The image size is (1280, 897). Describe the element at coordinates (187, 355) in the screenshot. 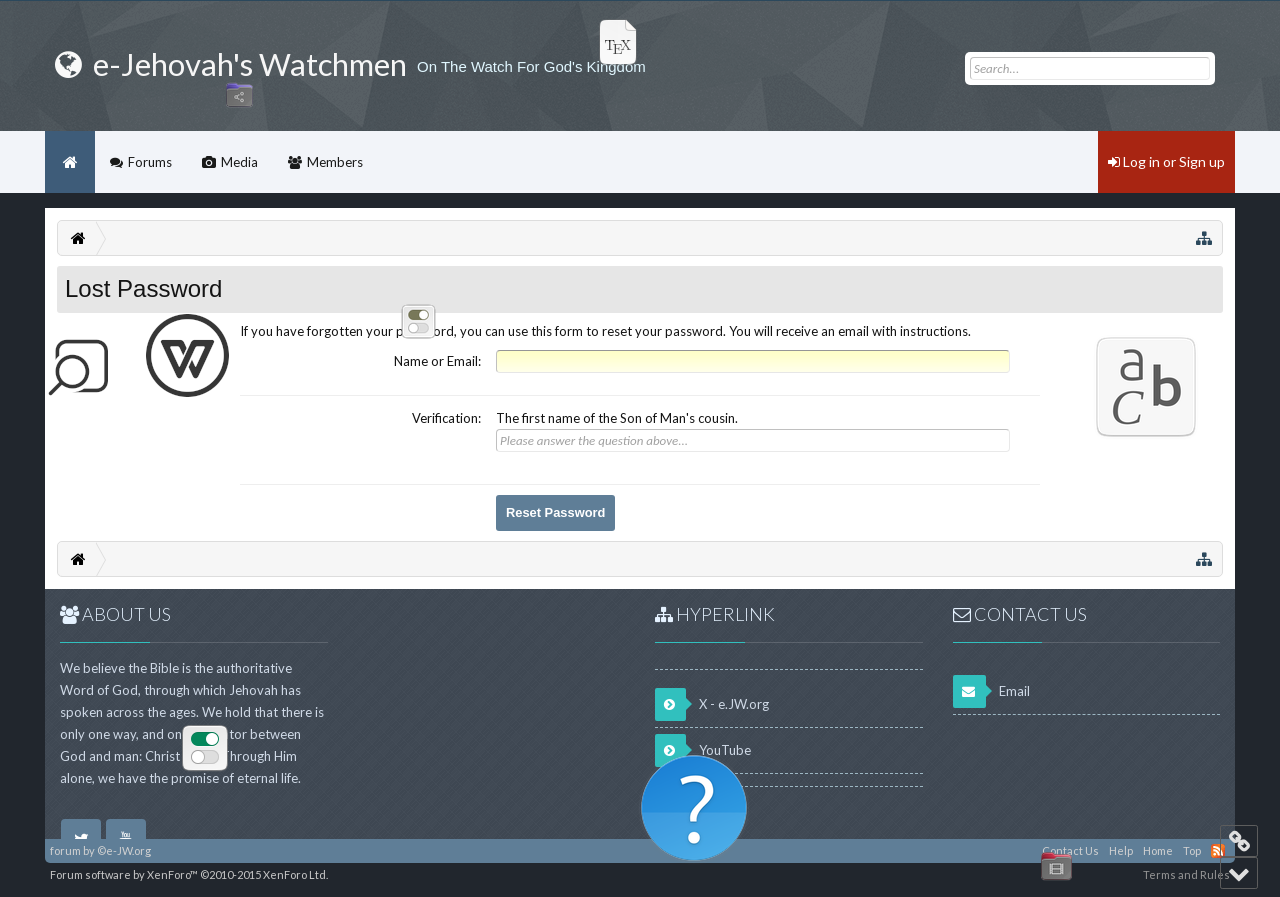

I see `open wps office application` at that location.